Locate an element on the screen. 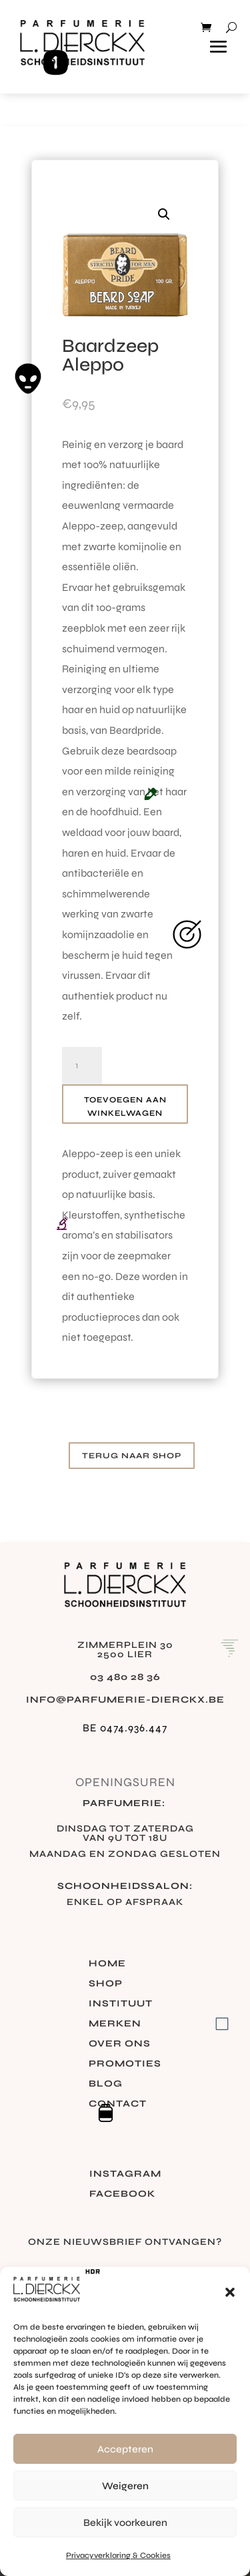 This screenshot has height=2576, width=250. stop media playback is located at coordinates (222, 2024).